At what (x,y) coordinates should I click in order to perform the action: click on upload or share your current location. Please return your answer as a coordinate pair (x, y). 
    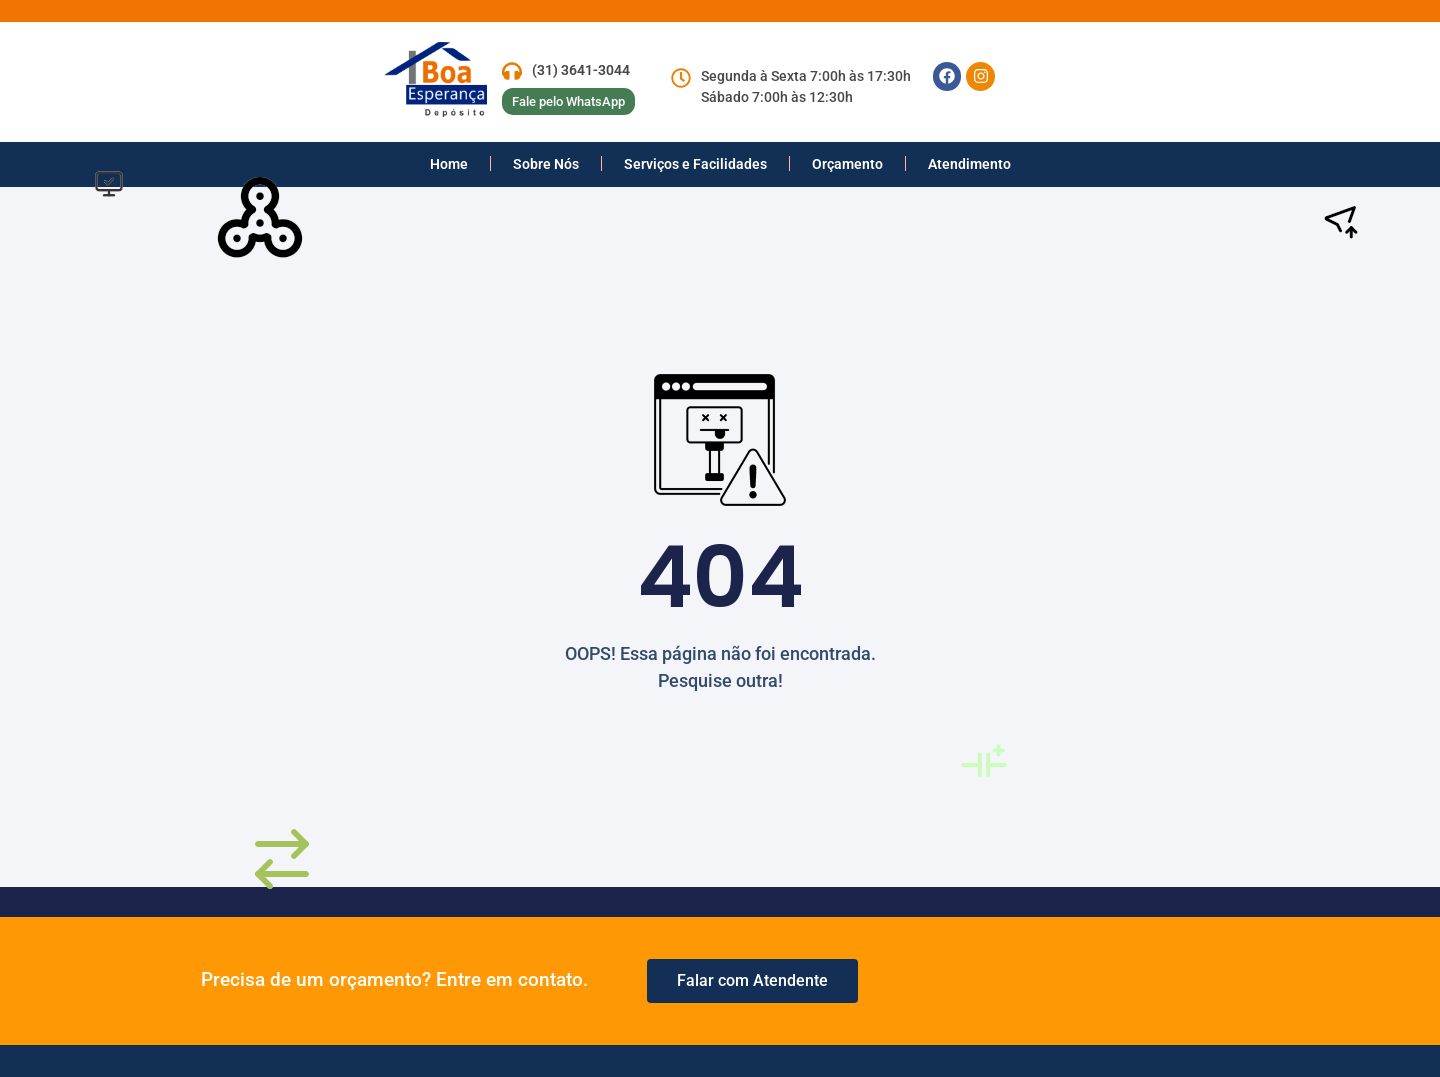
    Looking at the image, I should click on (1340, 221).